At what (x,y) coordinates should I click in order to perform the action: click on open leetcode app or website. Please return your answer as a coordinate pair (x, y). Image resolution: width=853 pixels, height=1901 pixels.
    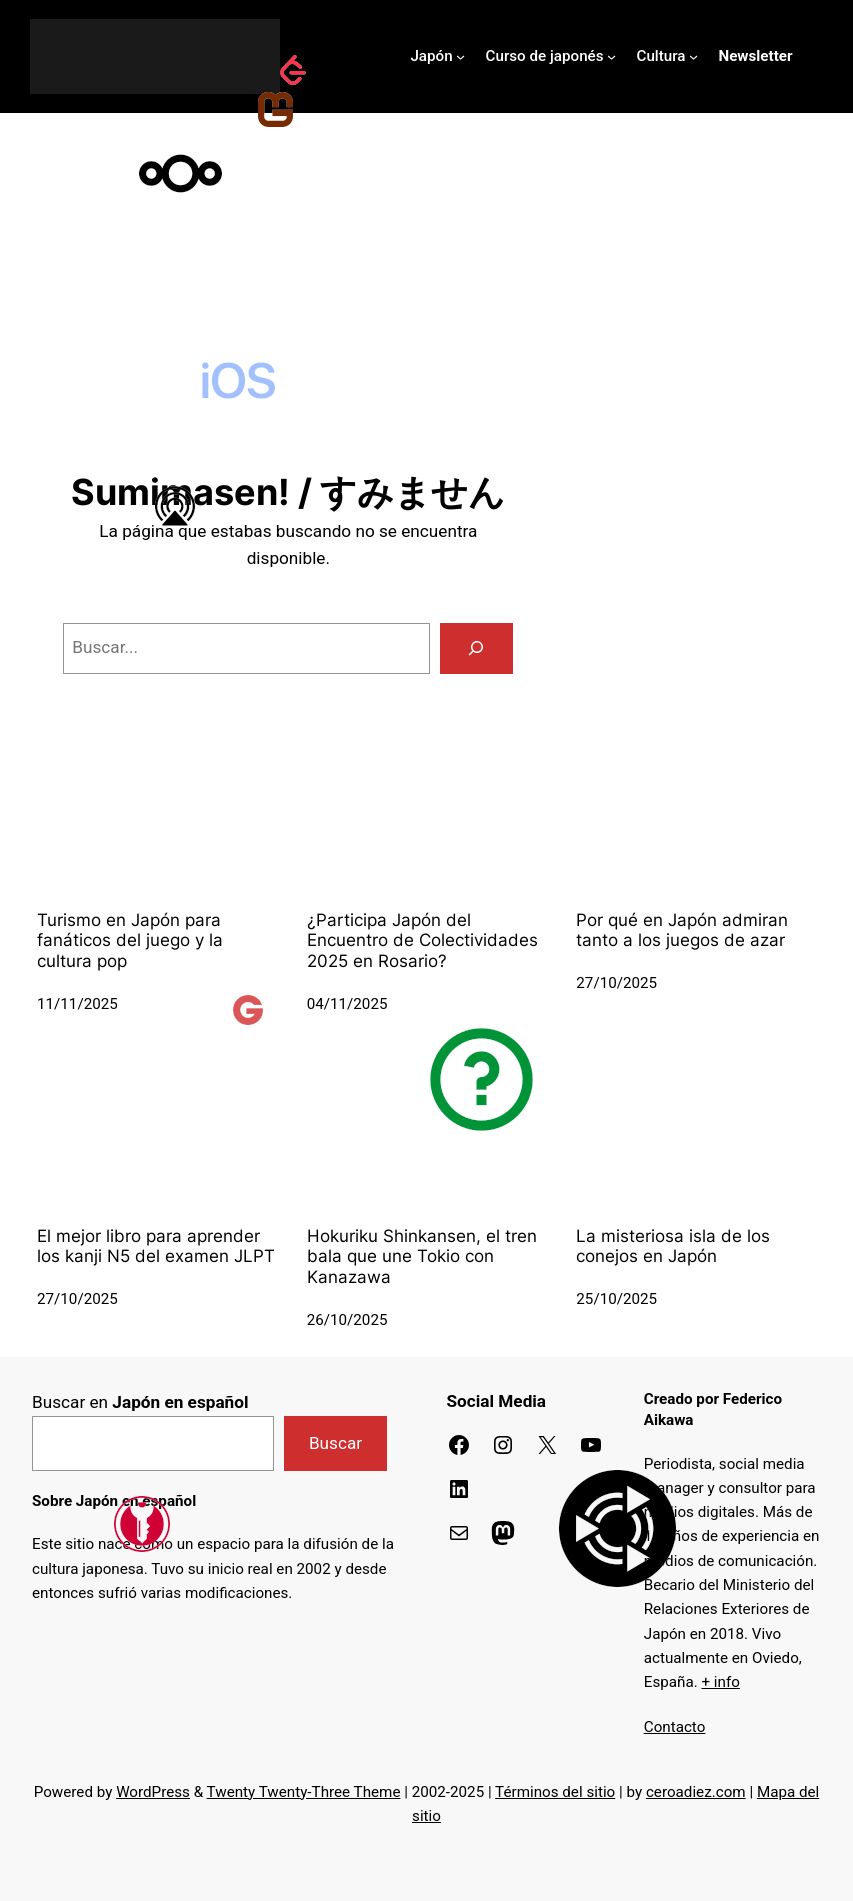
    Looking at the image, I should click on (293, 70).